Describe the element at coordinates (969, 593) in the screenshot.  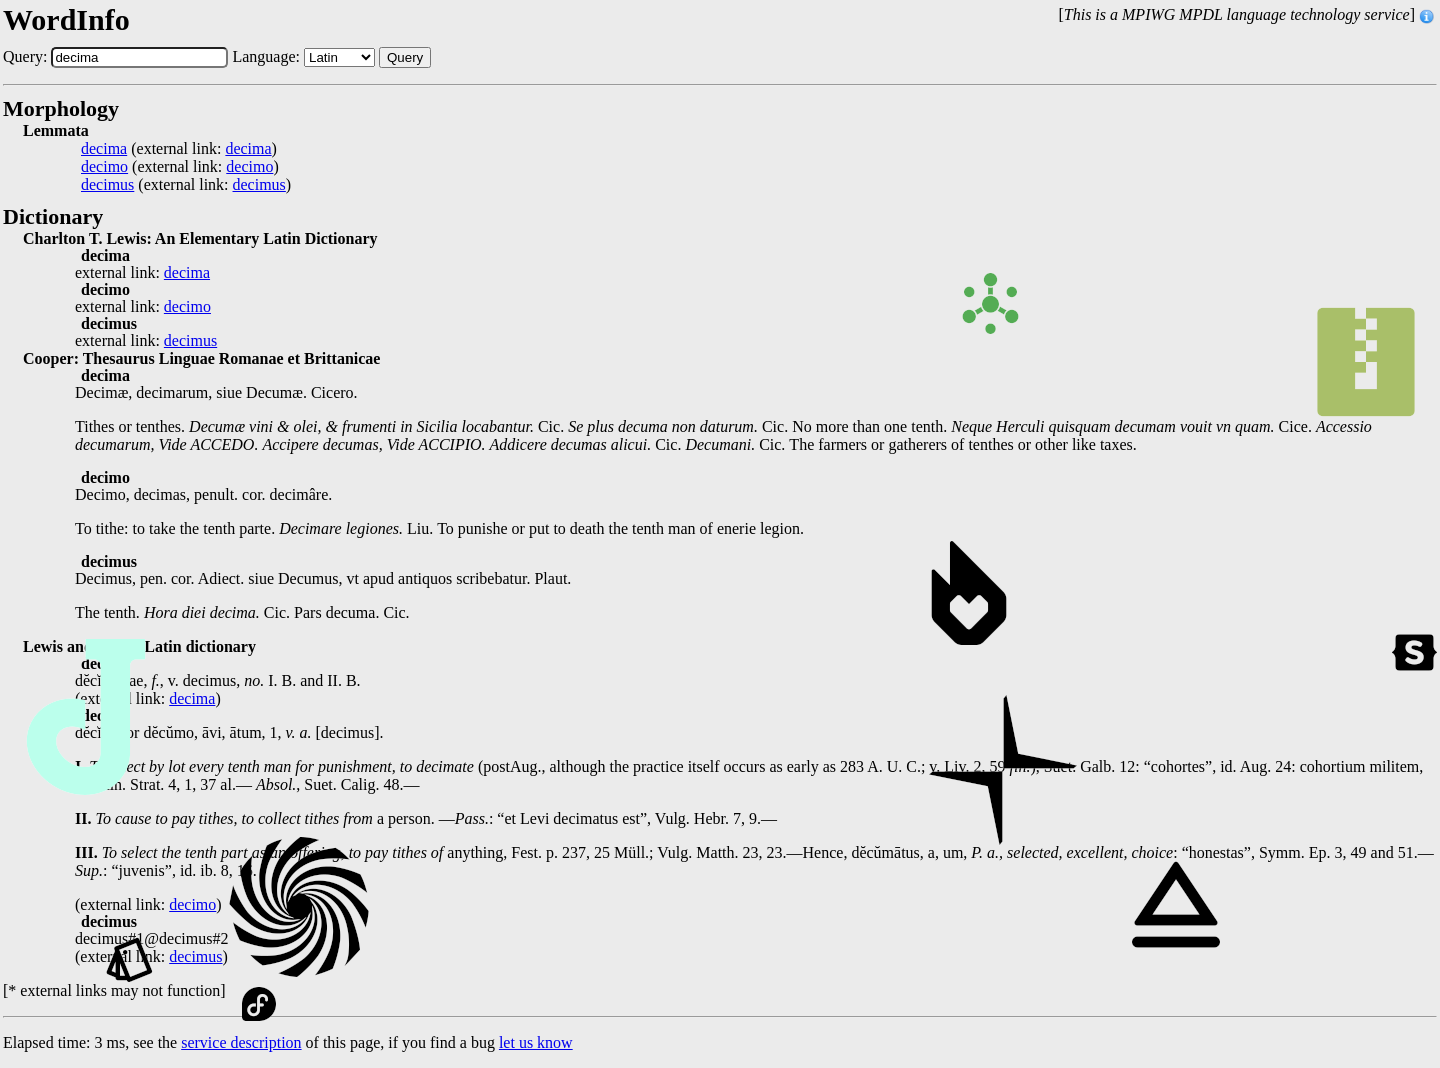
I see `visit fandom wiki website` at that location.